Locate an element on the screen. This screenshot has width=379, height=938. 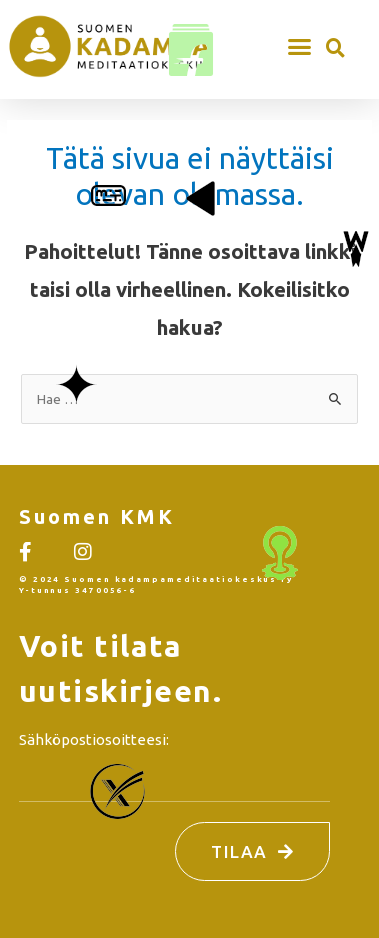
play media in reverse is located at coordinates (203, 198).